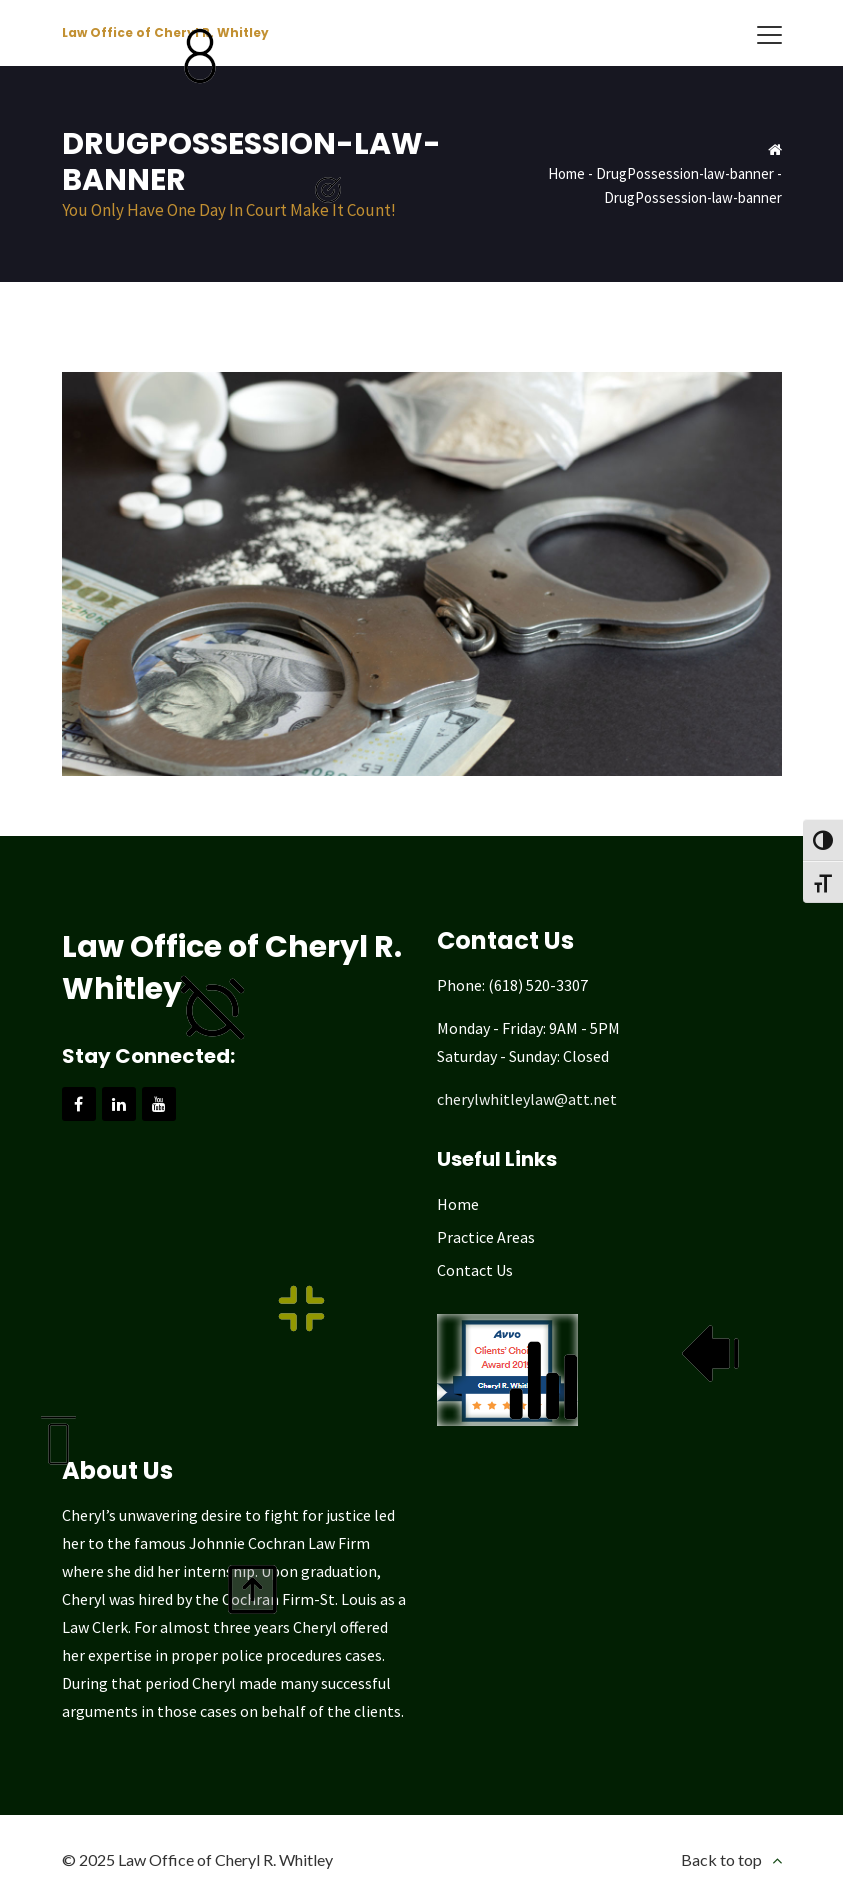 The width and height of the screenshot is (843, 1904). I want to click on go back to previous screen, so click(712, 1353).